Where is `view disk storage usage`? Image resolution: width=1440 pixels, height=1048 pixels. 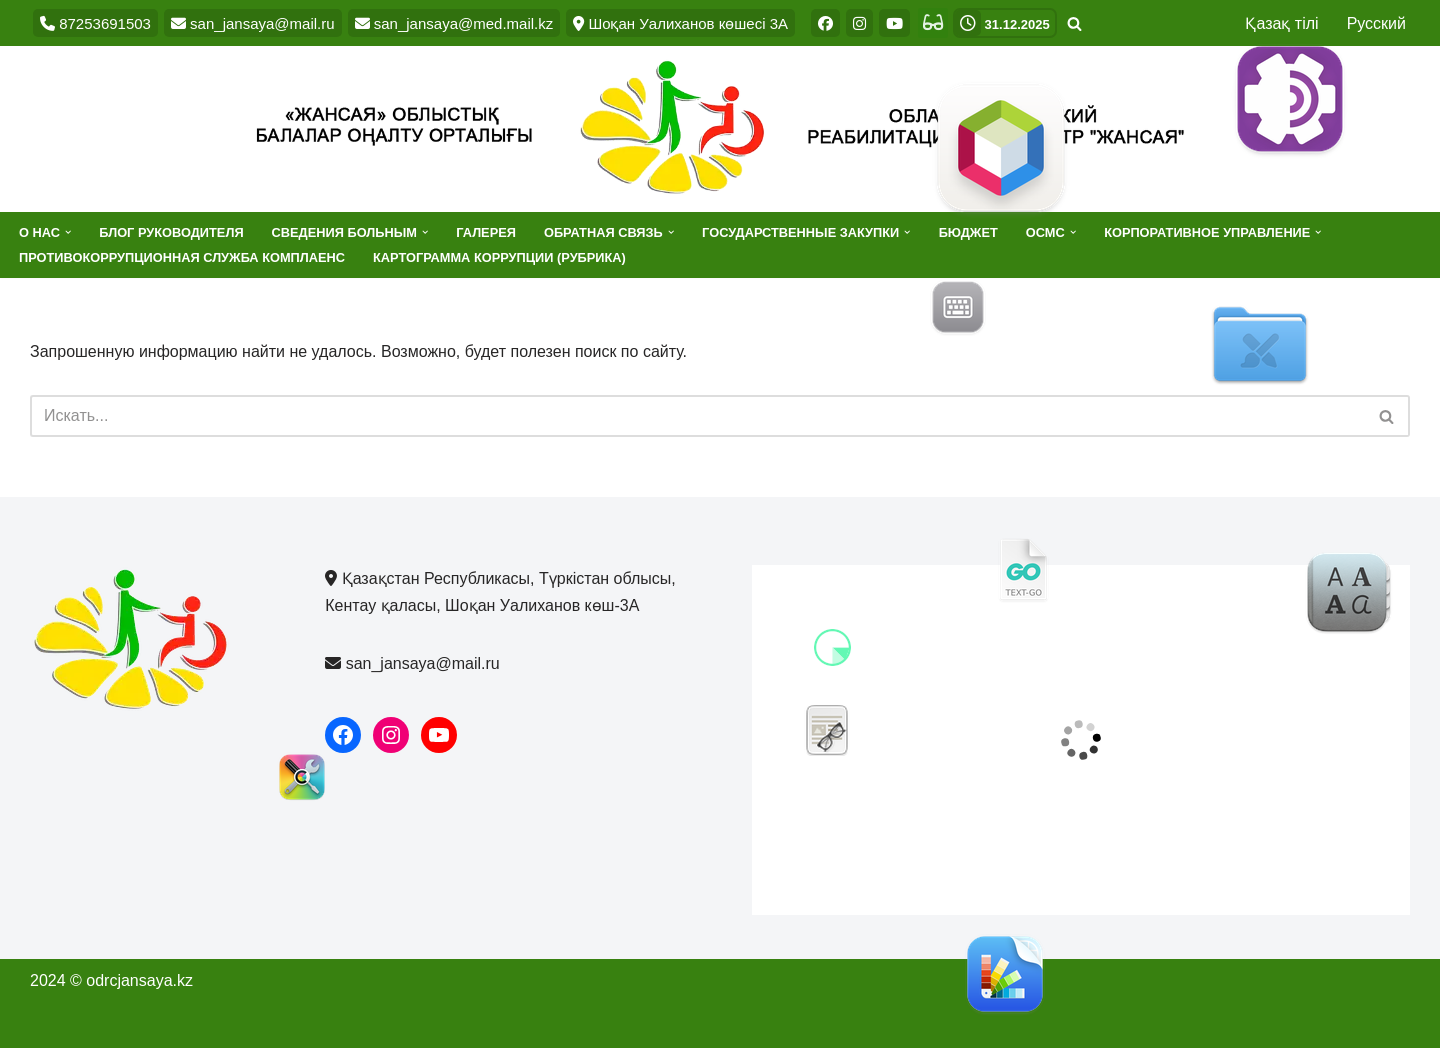 view disk storage usage is located at coordinates (832, 647).